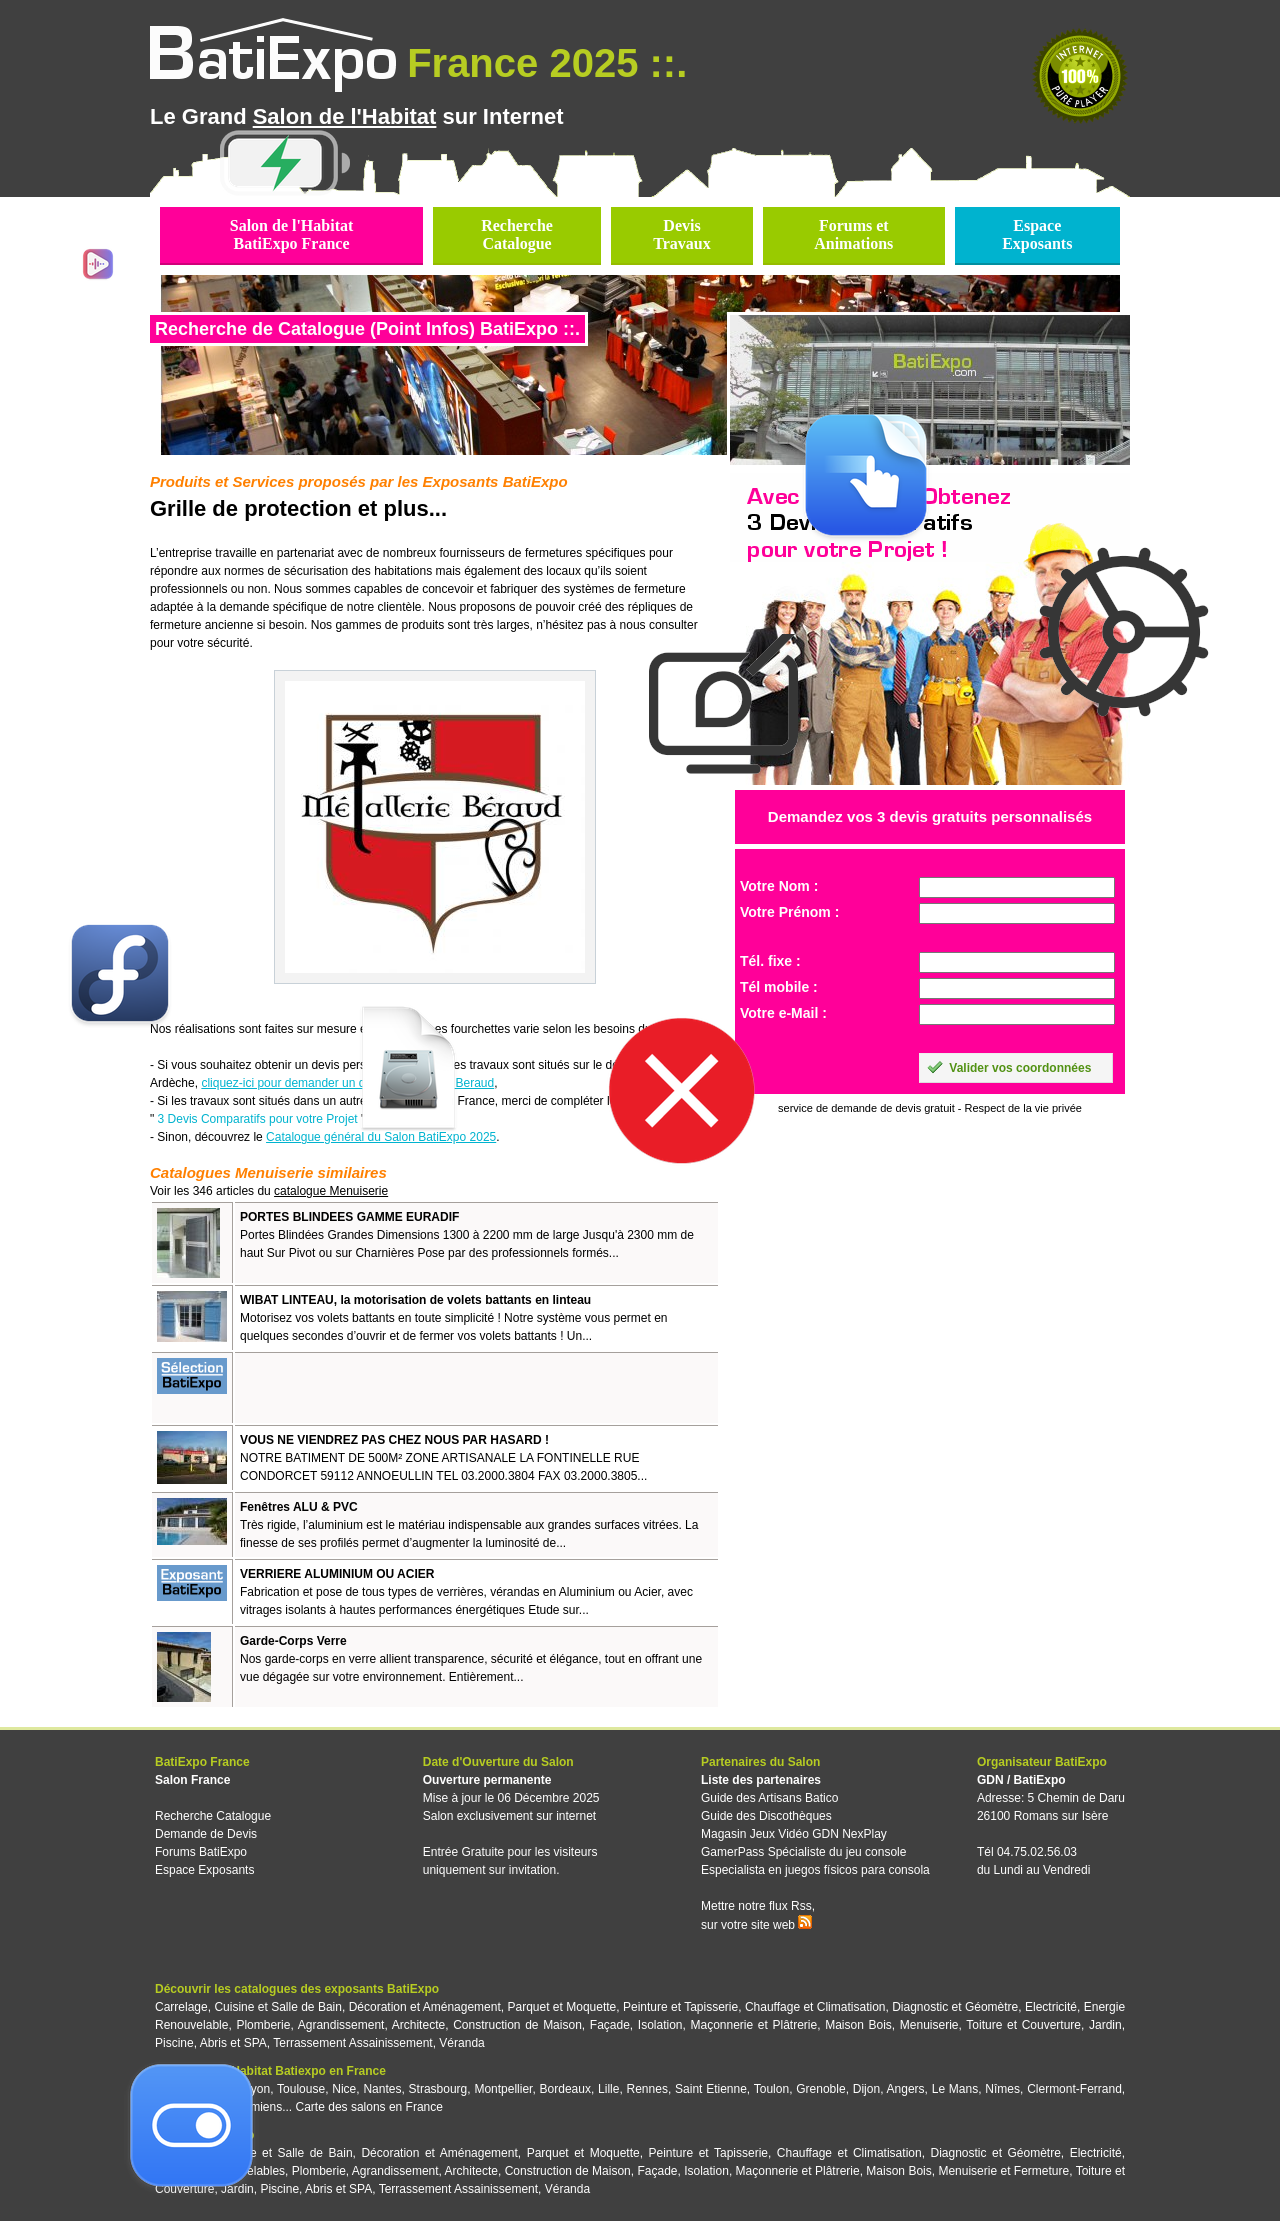  Describe the element at coordinates (723, 708) in the screenshot. I see `customize display and theme settings` at that location.